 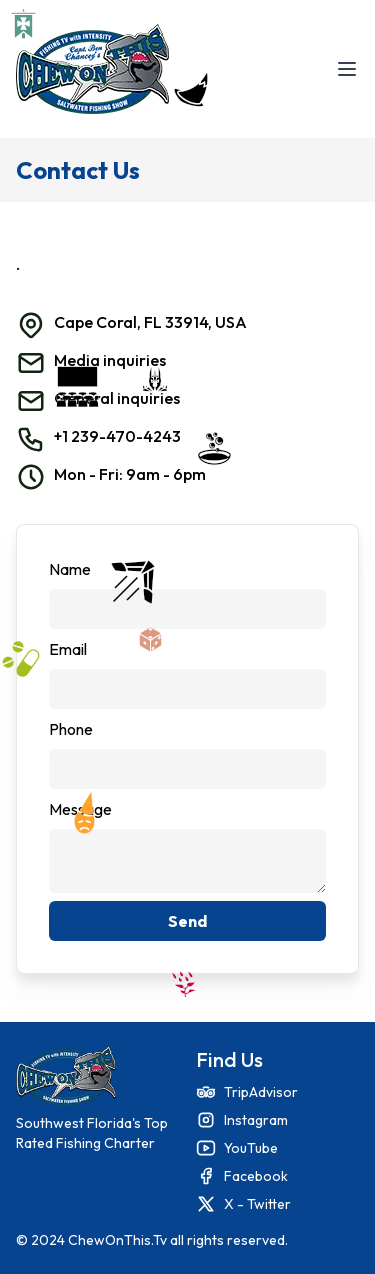 What do you see at coordinates (23, 23) in the screenshot?
I see `view guild or clan banner` at bounding box center [23, 23].